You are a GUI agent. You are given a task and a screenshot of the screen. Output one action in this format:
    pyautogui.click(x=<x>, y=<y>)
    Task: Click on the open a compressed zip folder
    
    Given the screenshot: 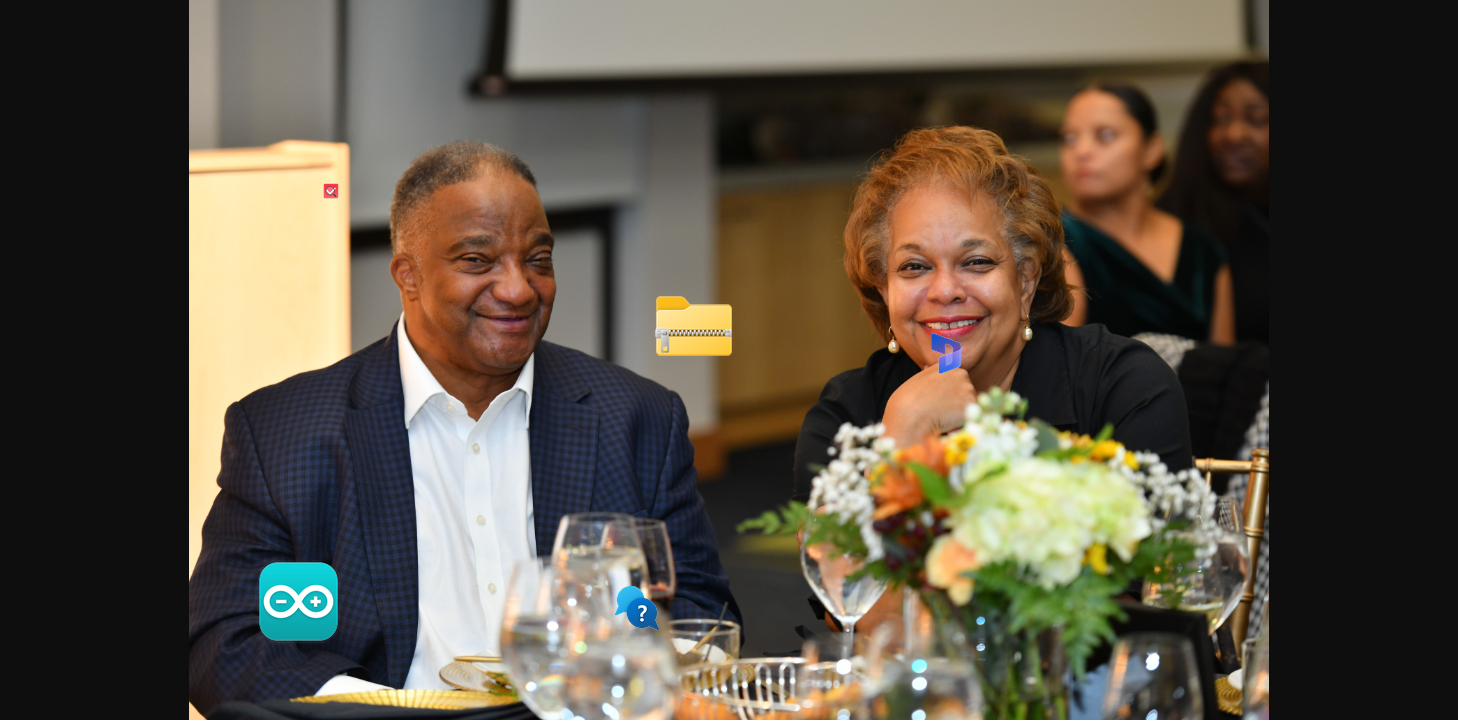 What is the action you would take?
    pyautogui.click(x=694, y=328)
    